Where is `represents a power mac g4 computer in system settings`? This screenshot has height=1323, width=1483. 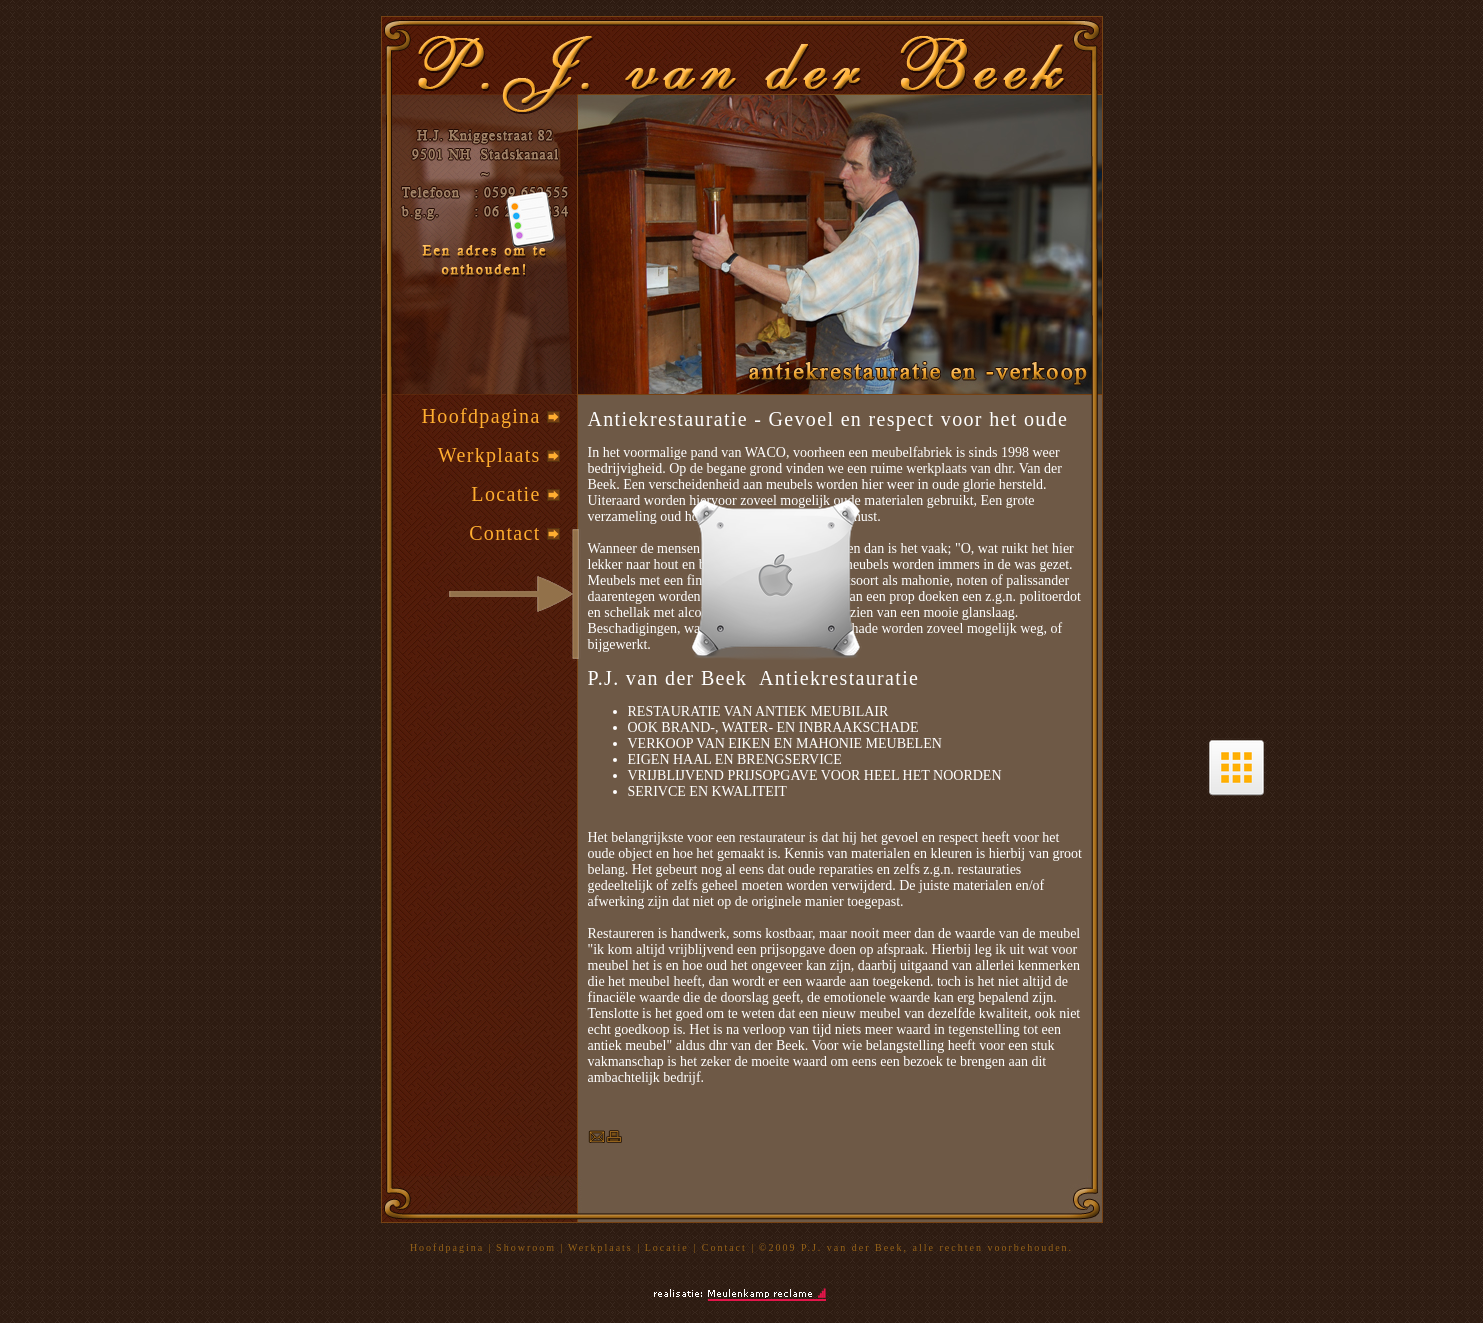
represents a power mac g4 computer in system settings is located at coordinates (776, 576).